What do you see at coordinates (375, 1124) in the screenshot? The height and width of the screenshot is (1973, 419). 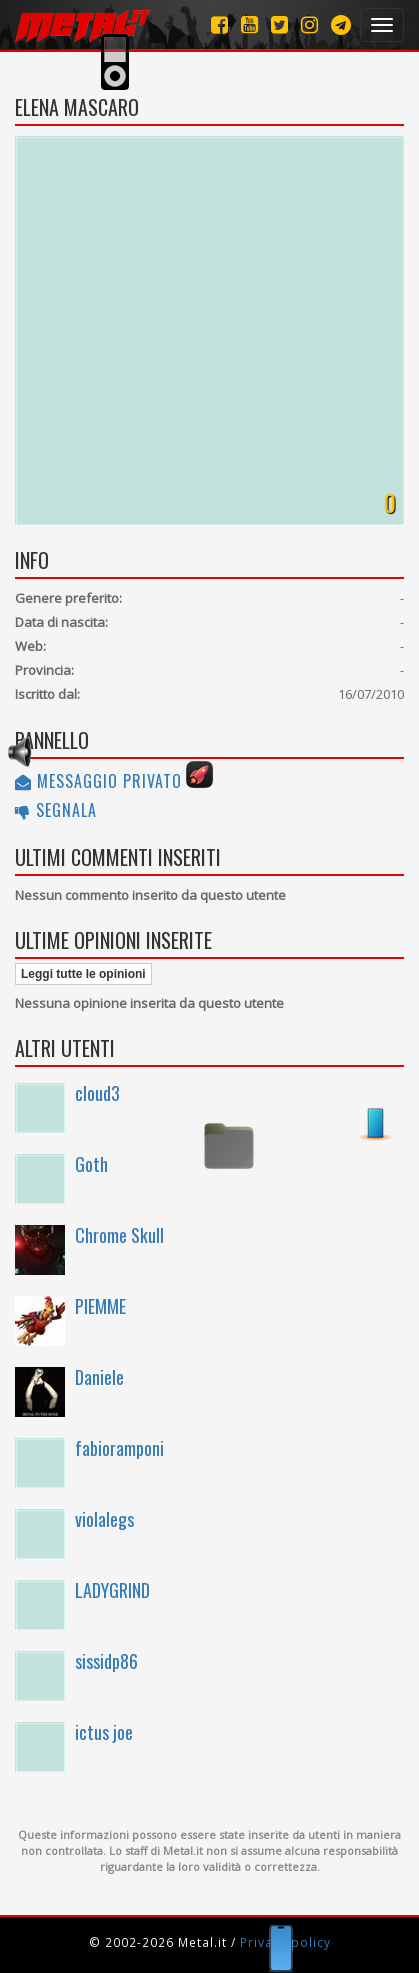 I see `enable mobile hotspot sharing` at bounding box center [375, 1124].